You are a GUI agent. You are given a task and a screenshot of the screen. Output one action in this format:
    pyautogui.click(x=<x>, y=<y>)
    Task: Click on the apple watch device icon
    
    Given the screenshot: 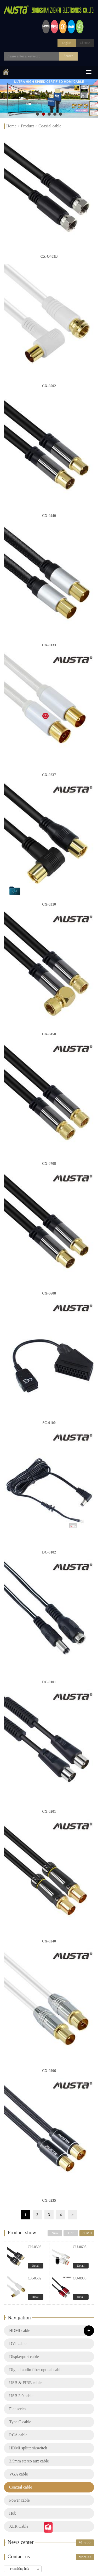 What is the action you would take?
    pyautogui.click(x=57, y=2261)
    